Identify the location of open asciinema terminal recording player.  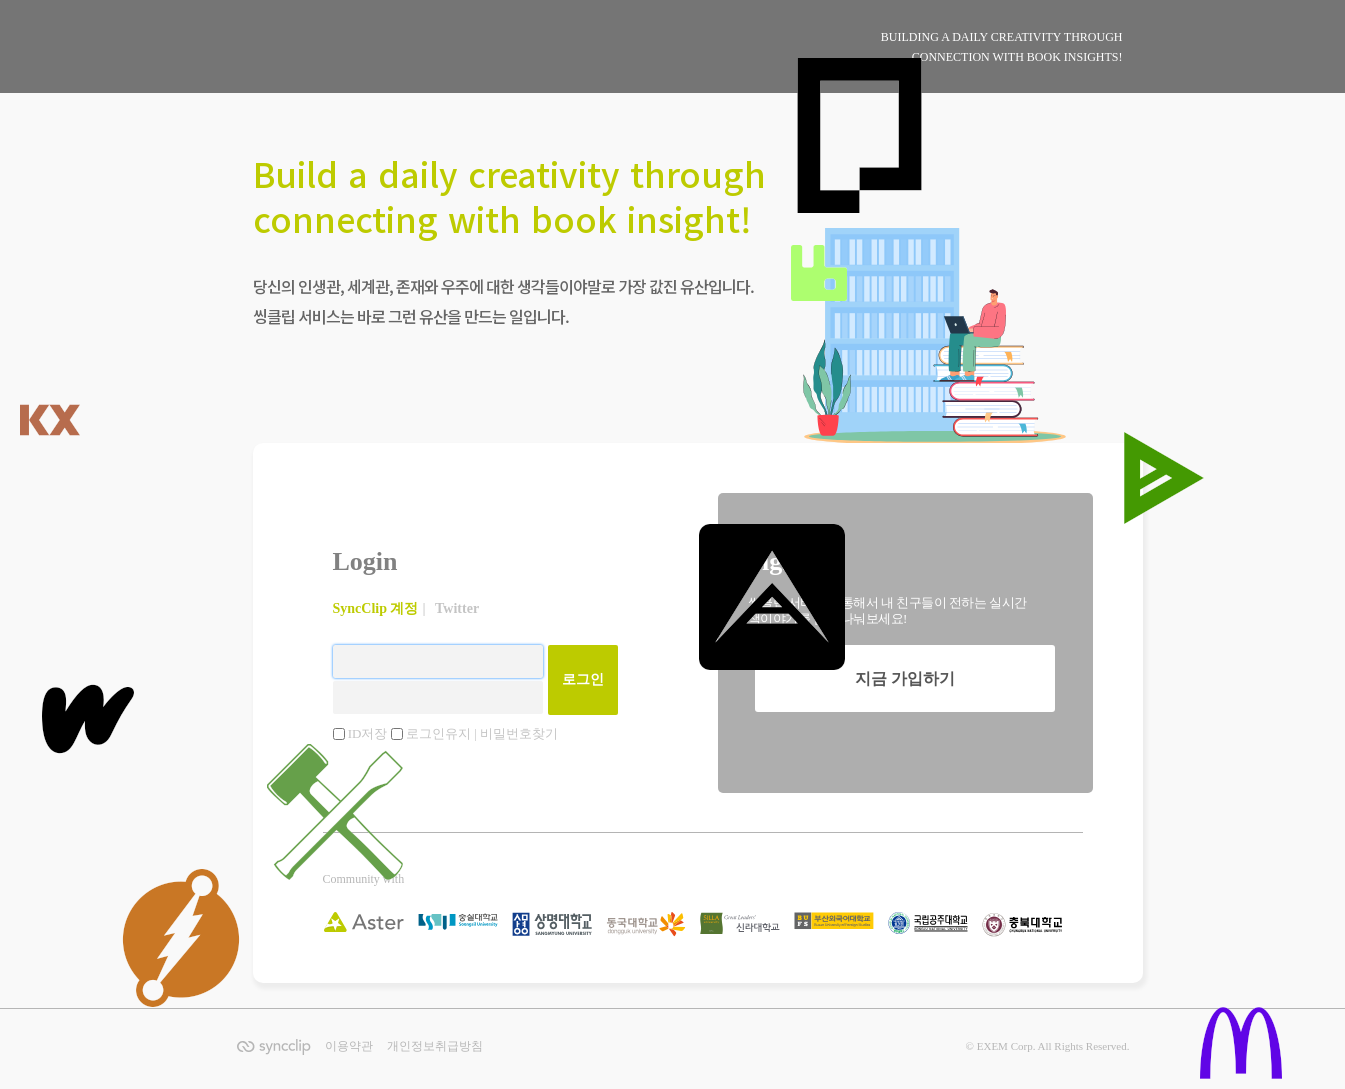
(1164, 478).